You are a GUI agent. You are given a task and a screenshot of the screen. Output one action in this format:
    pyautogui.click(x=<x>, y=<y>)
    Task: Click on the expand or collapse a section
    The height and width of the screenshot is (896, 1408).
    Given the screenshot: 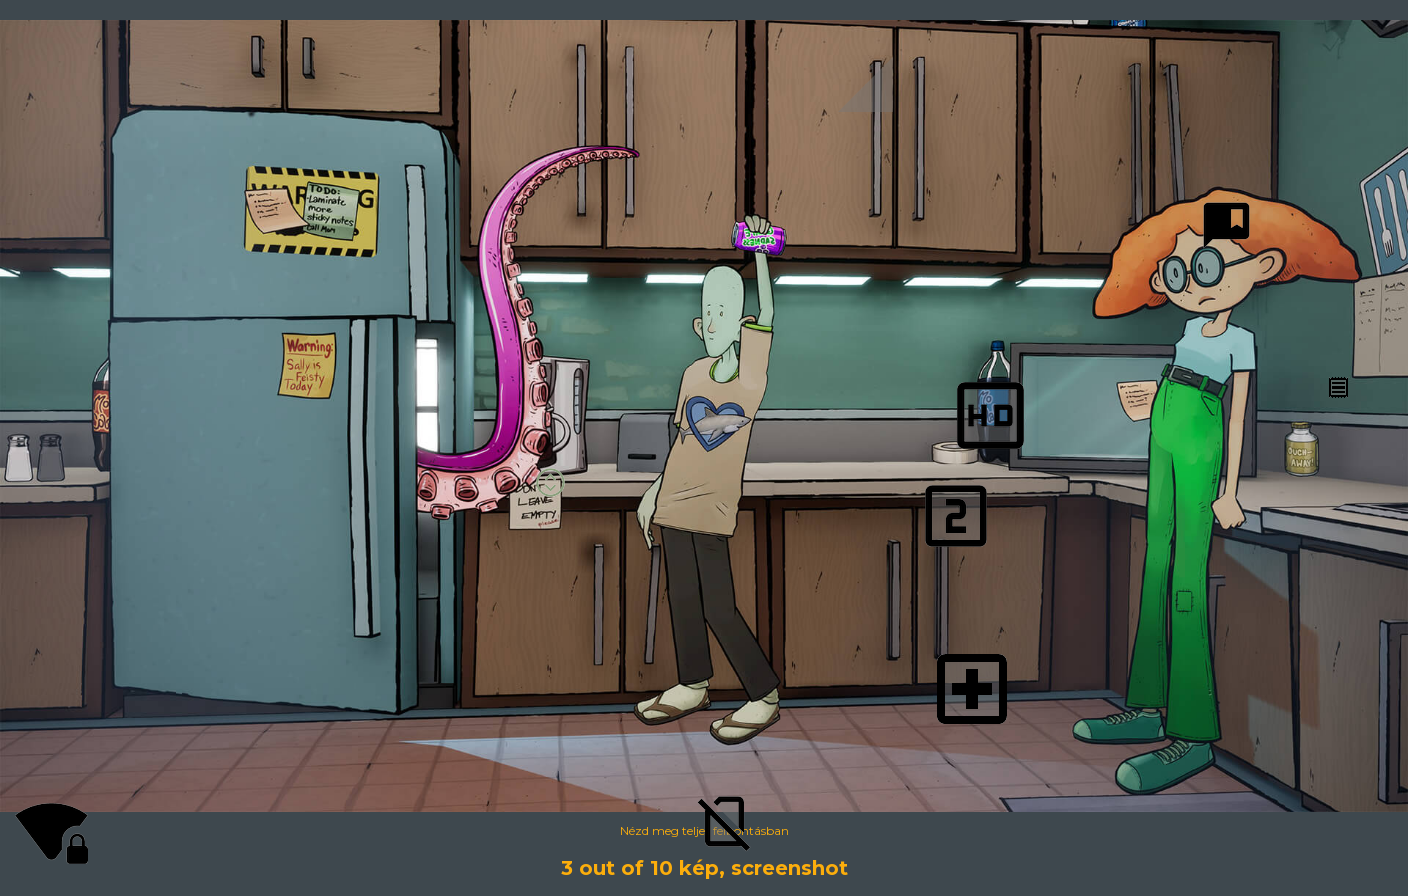 What is the action you would take?
    pyautogui.click(x=550, y=482)
    